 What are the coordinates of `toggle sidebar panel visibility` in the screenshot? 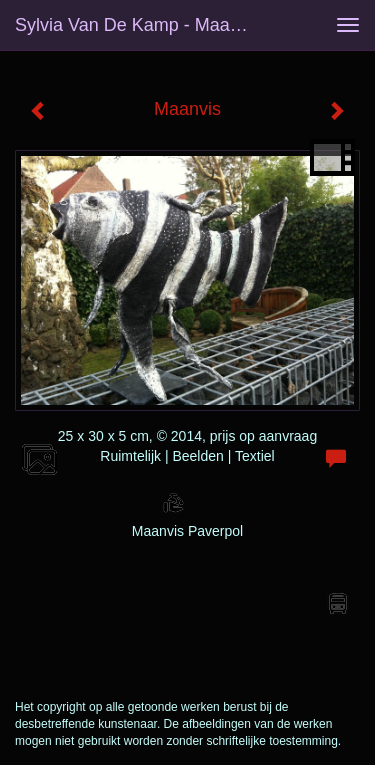 It's located at (332, 157).